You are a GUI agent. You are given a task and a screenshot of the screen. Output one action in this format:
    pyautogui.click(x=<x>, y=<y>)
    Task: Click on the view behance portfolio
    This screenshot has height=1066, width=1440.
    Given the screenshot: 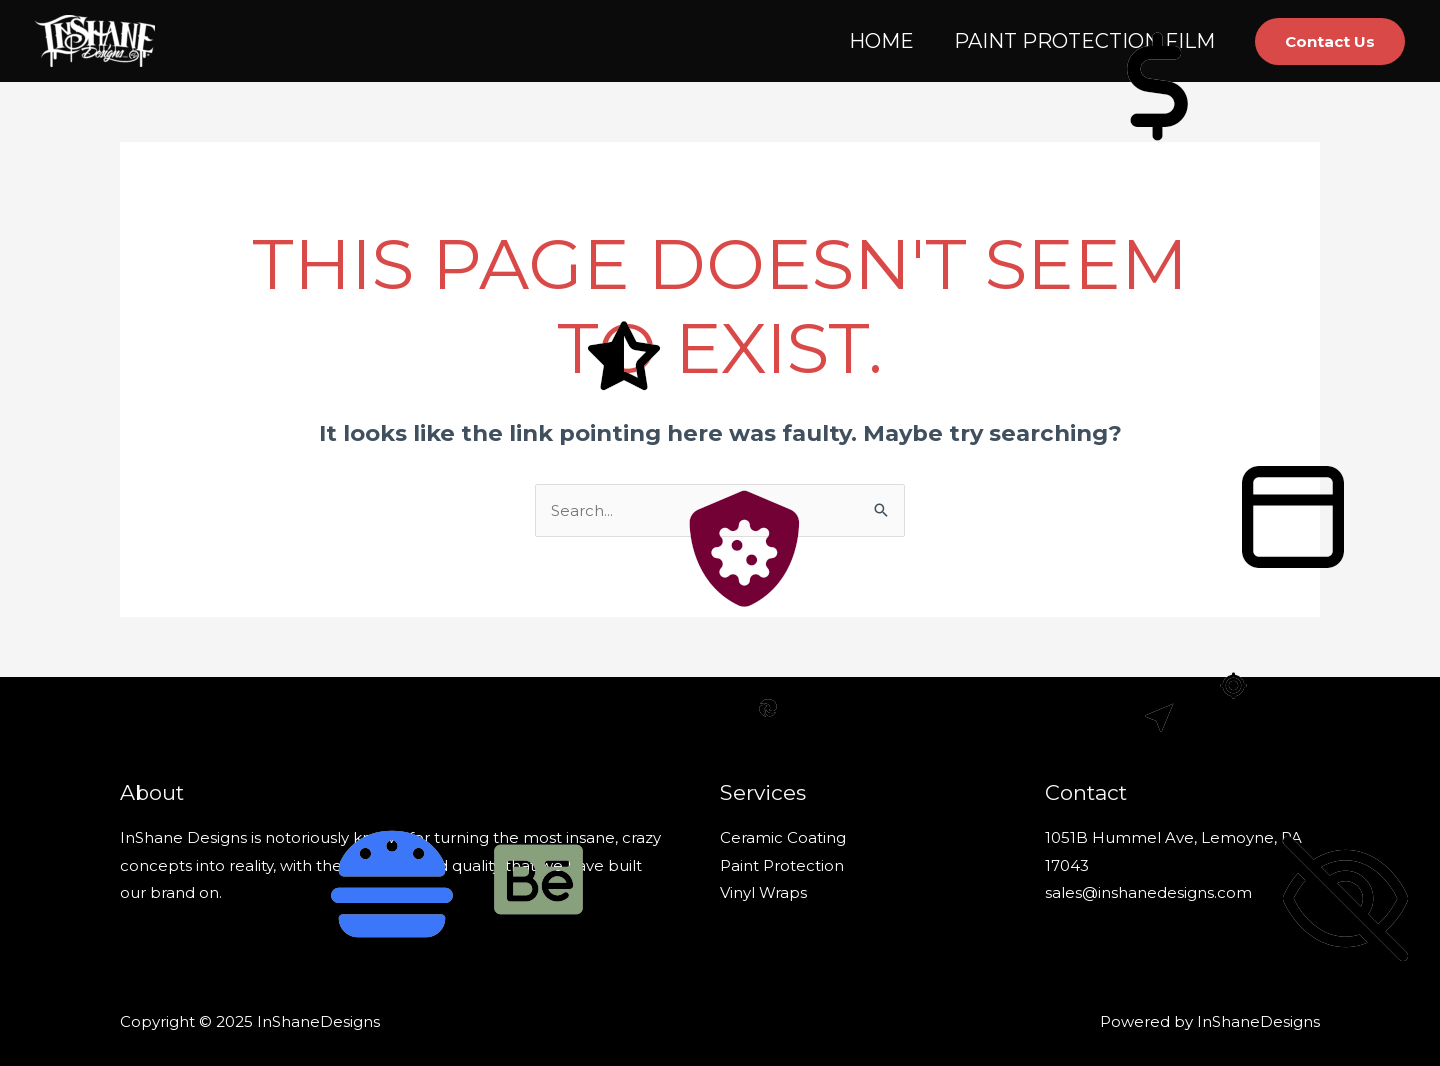 What is the action you would take?
    pyautogui.click(x=538, y=879)
    